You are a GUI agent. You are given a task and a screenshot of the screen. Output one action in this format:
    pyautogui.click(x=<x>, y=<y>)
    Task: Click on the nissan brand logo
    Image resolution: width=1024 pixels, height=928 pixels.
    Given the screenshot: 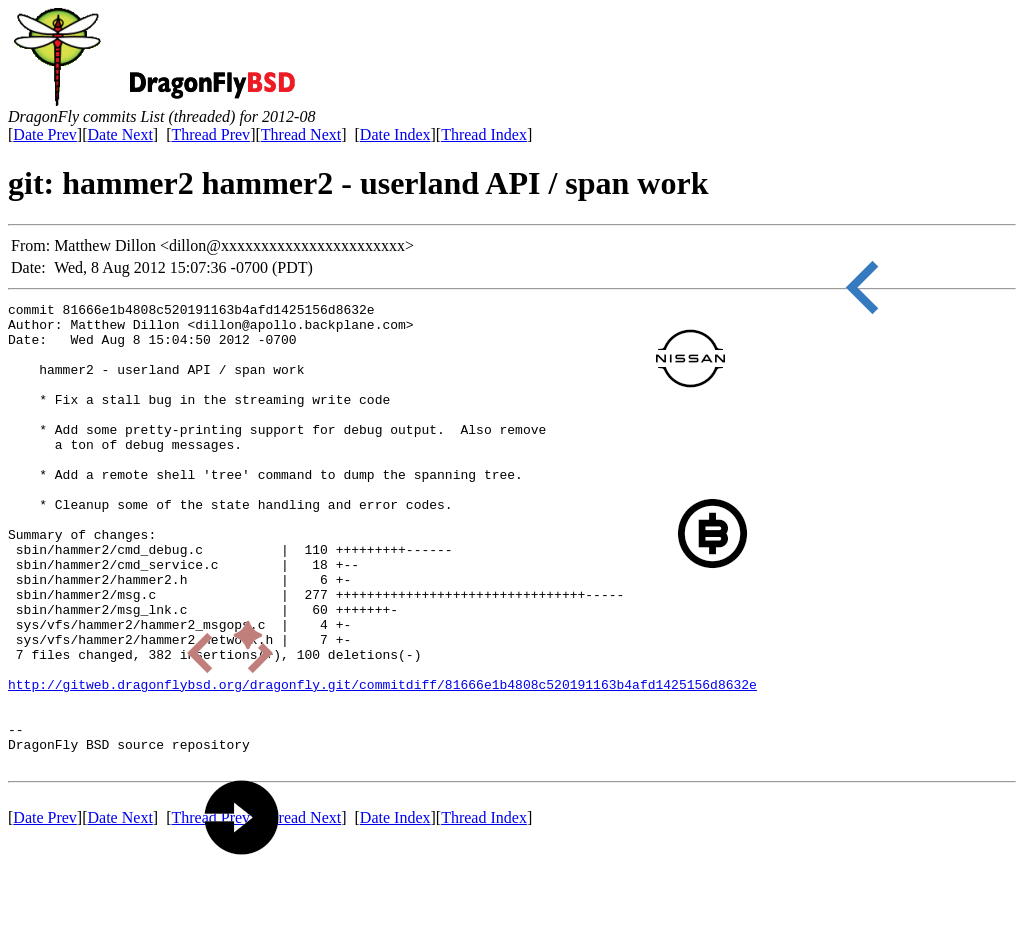 What is the action you would take?
    pyautogui.click(x=690, y=358)
    